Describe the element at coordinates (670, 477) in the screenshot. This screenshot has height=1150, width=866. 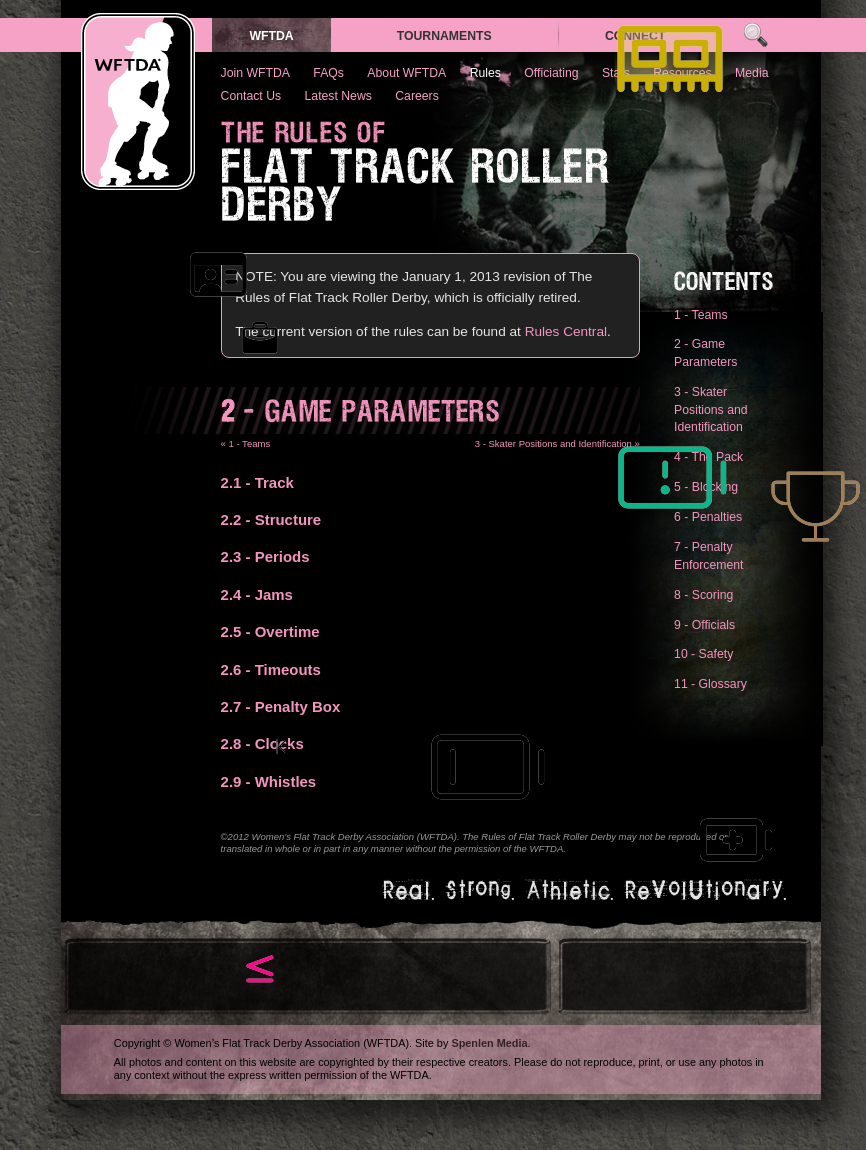
I see `indicates low battery warning` at that location.